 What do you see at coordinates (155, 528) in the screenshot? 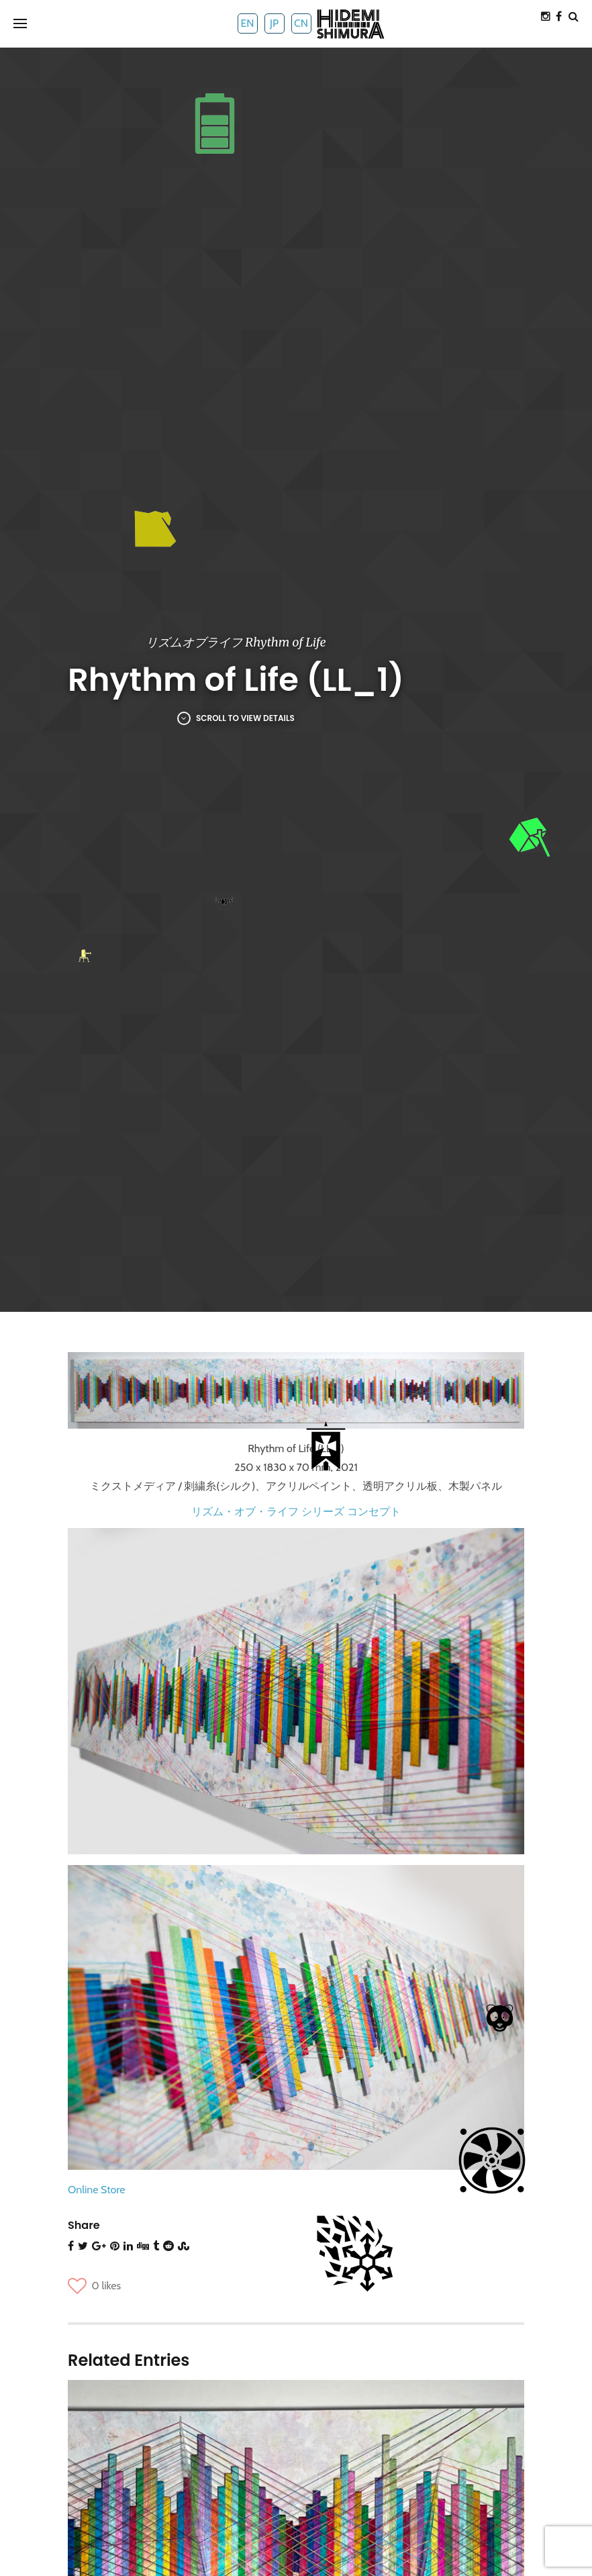
I see `select Egypt as your region or country` at bounding box center [155, 528].